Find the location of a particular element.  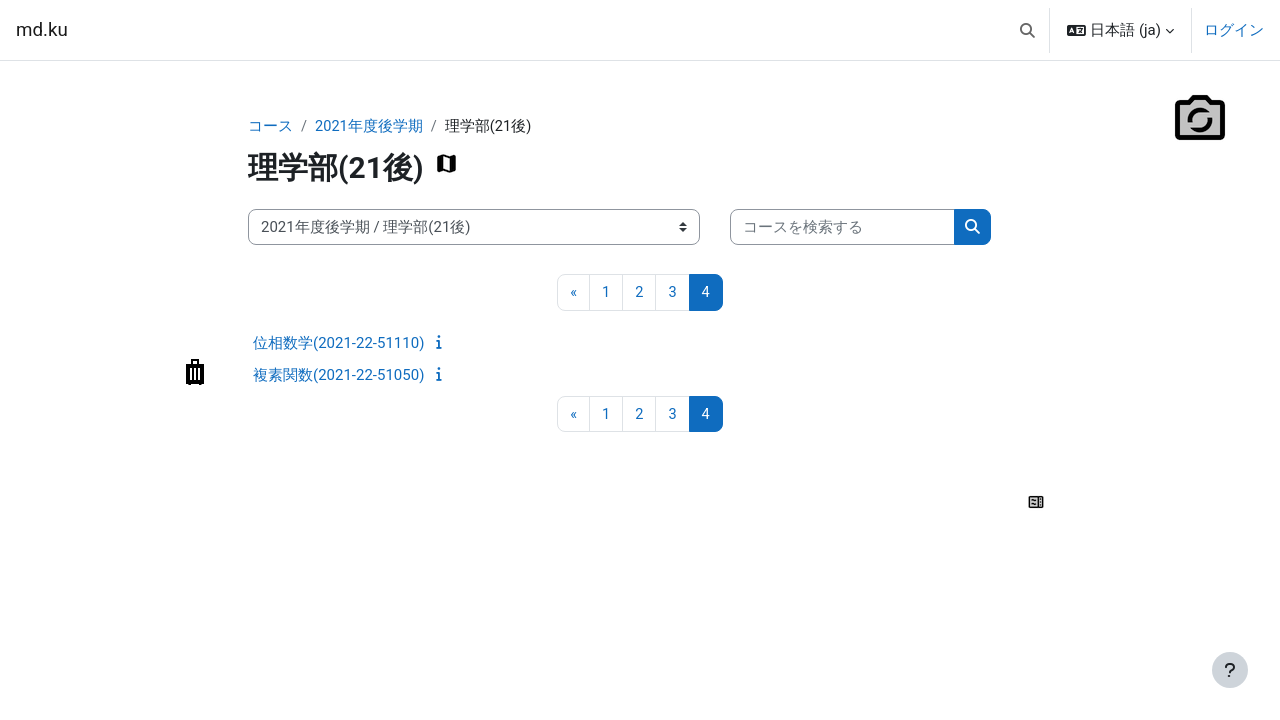

access travel or trip information is located at coordinates (195, 372).